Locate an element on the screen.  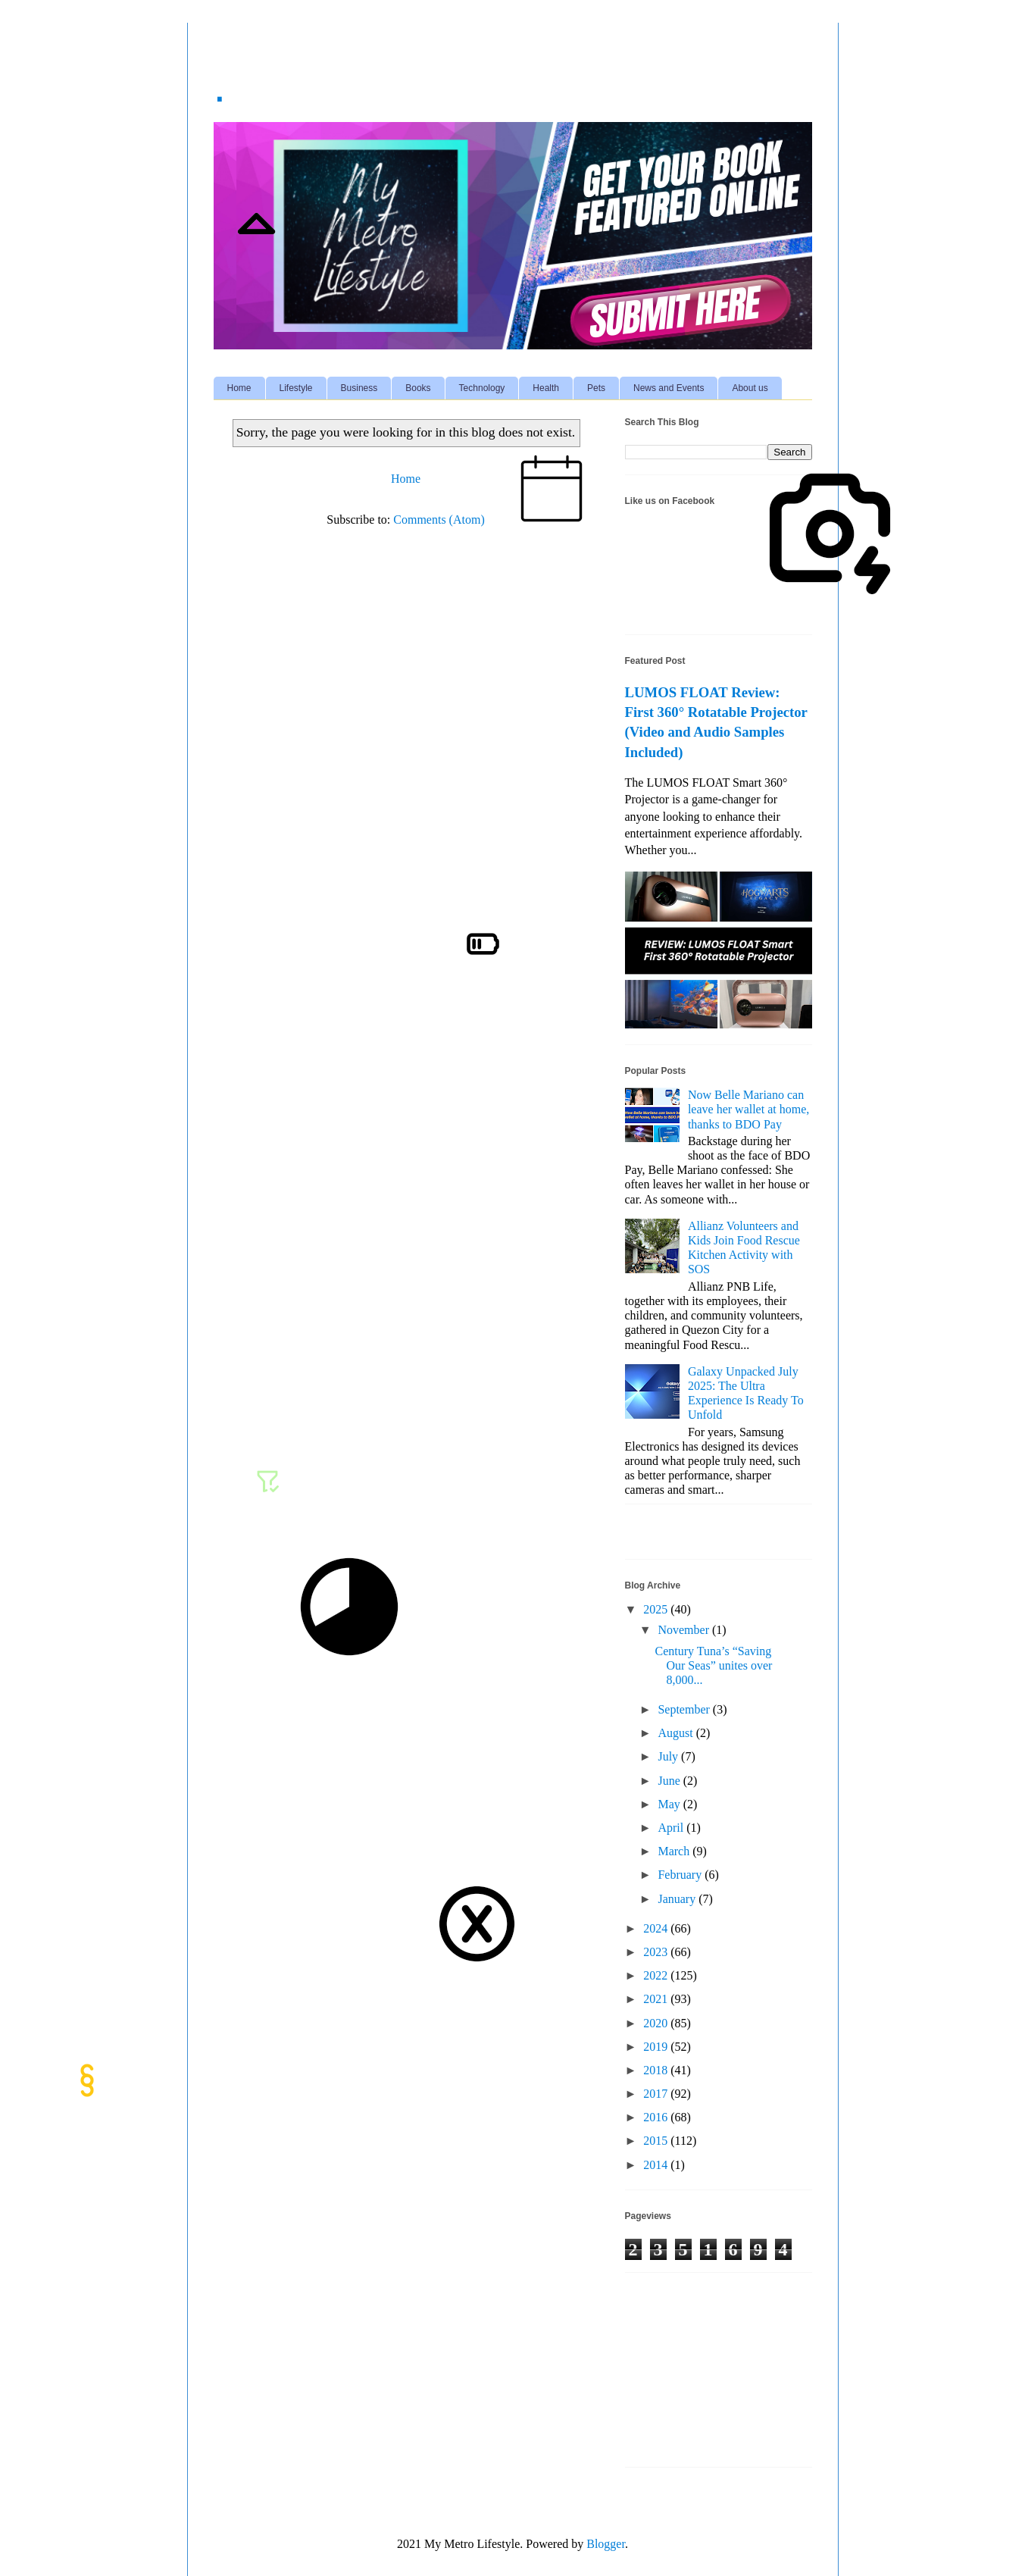
camera flash enabled is located at coordinates (830, 527).